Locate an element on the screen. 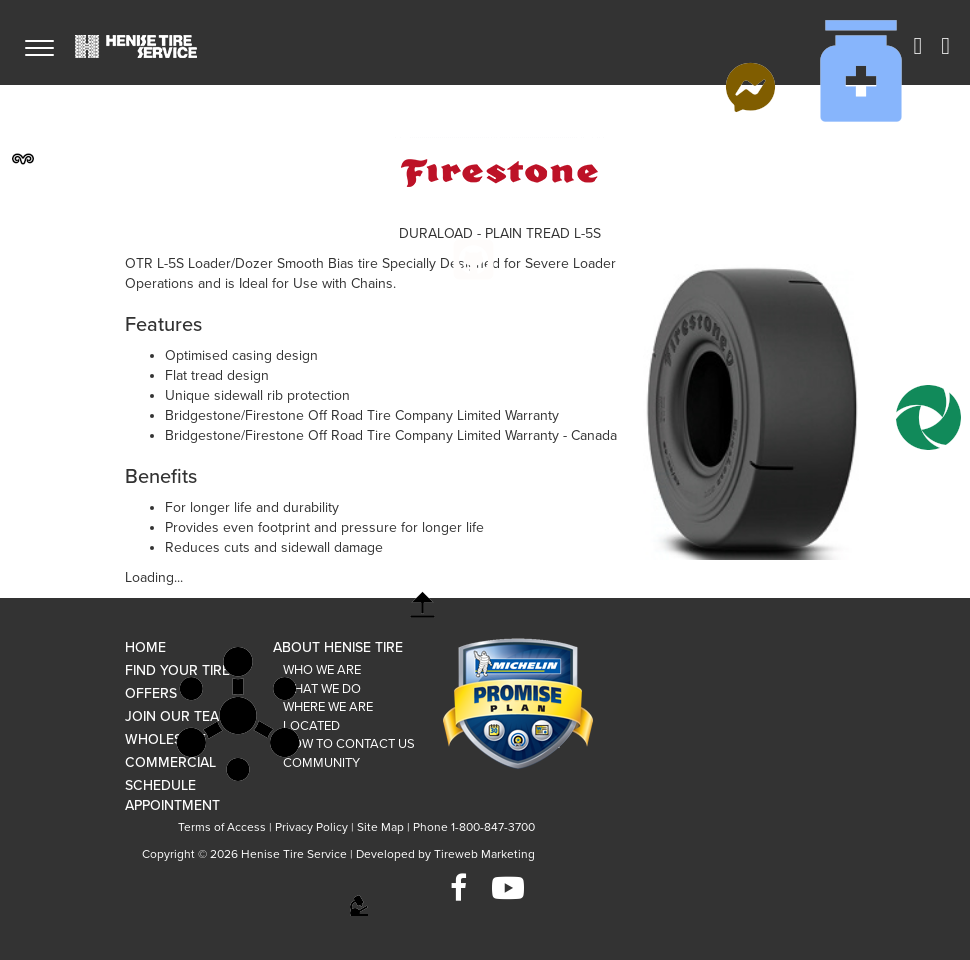 This screenshot has width=970, height=960. open facebook messenger is located at coordinates (750, 87).